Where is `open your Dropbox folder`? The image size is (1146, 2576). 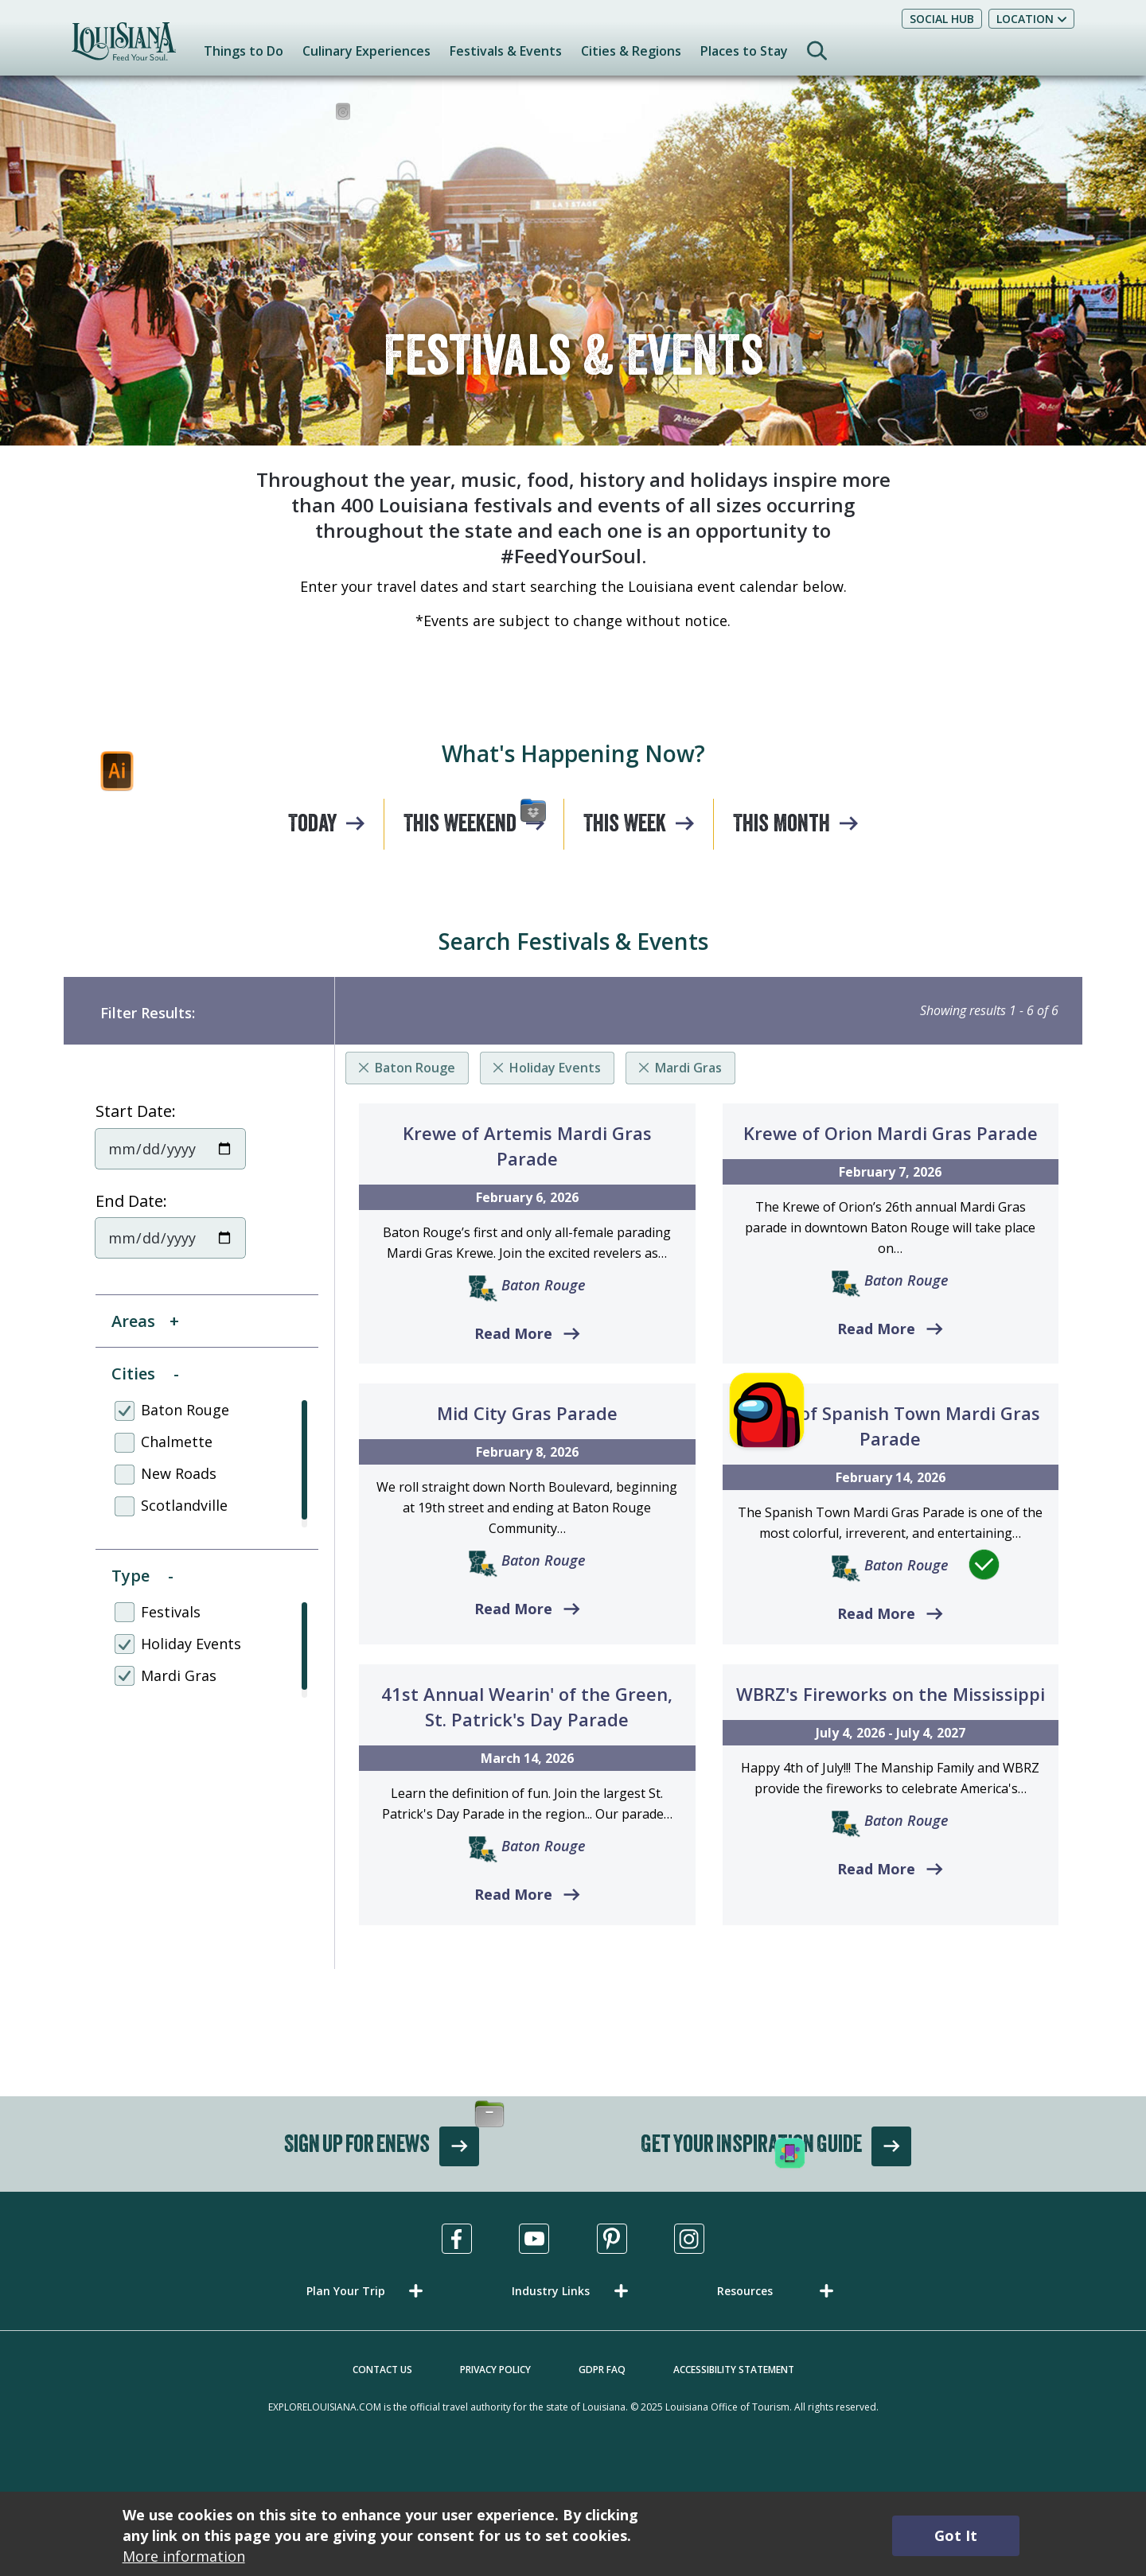 open your Dropbox folder is located at coordinates (533, 810).